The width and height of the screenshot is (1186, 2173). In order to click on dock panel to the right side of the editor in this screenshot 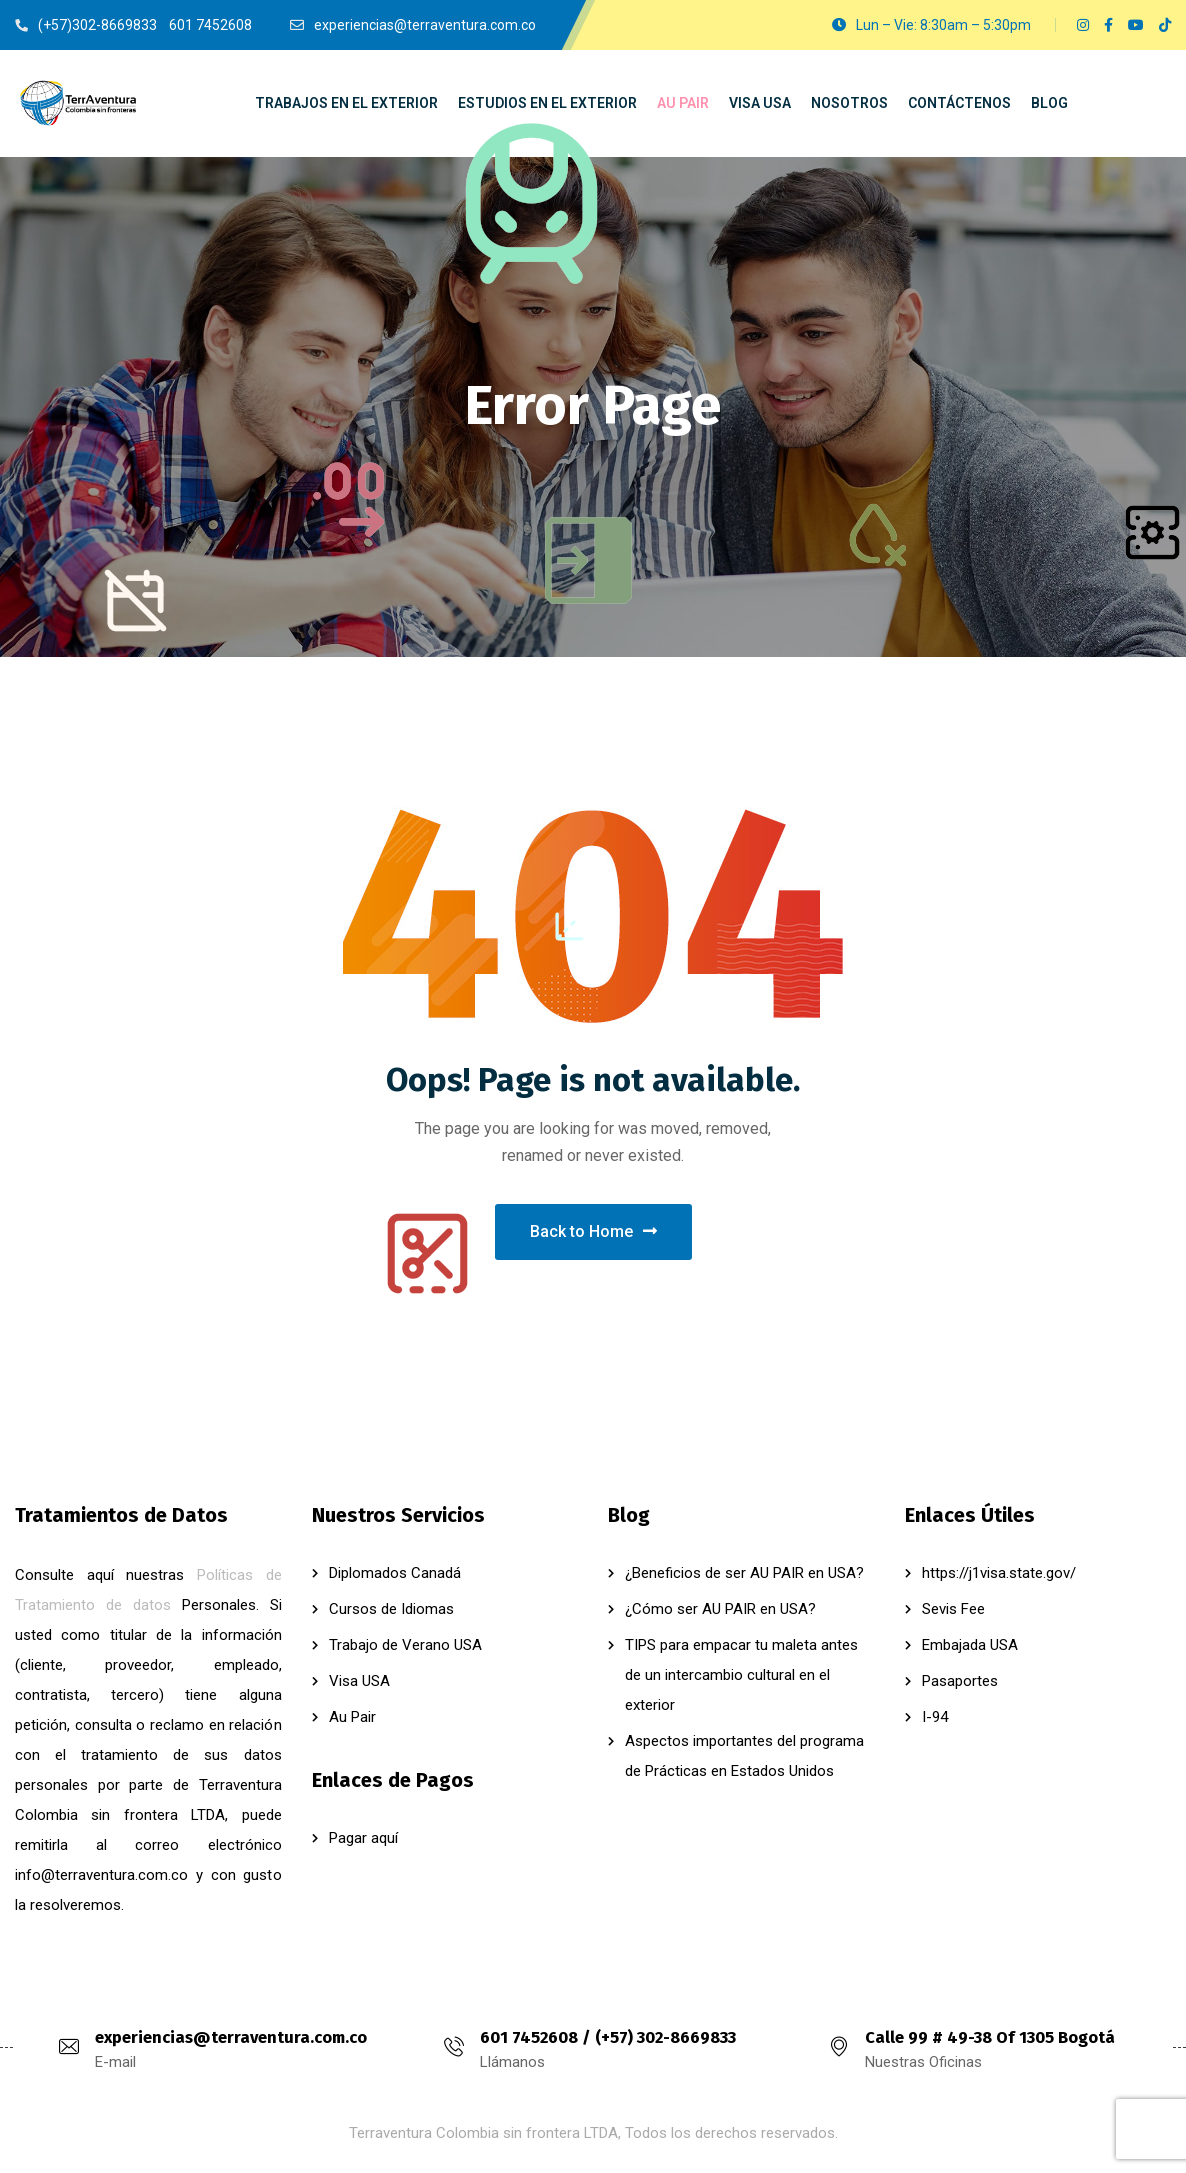, I will do `click(588, 560)`.